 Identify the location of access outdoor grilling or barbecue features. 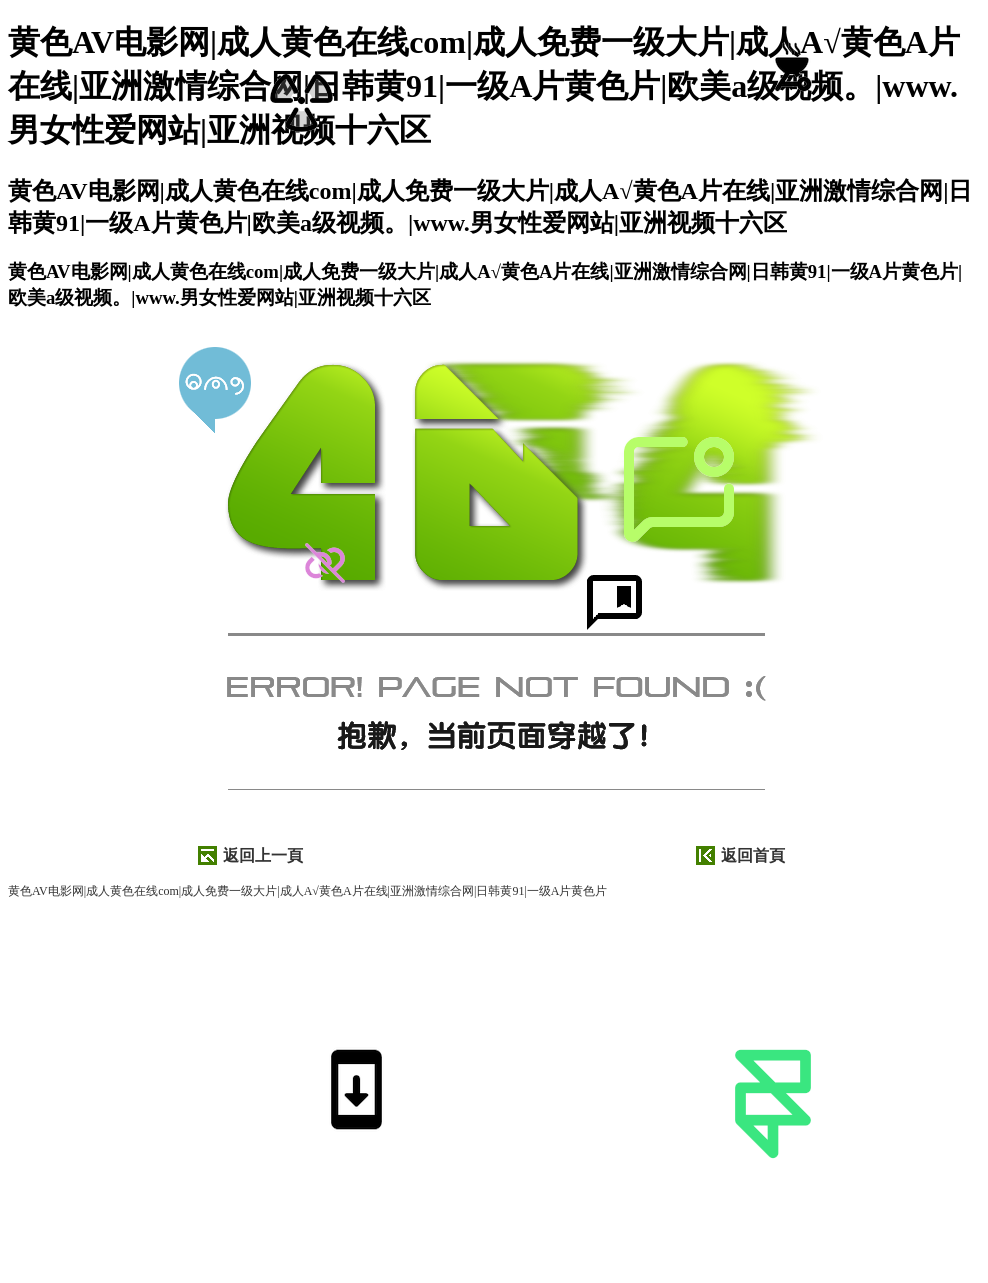
(792, 67).